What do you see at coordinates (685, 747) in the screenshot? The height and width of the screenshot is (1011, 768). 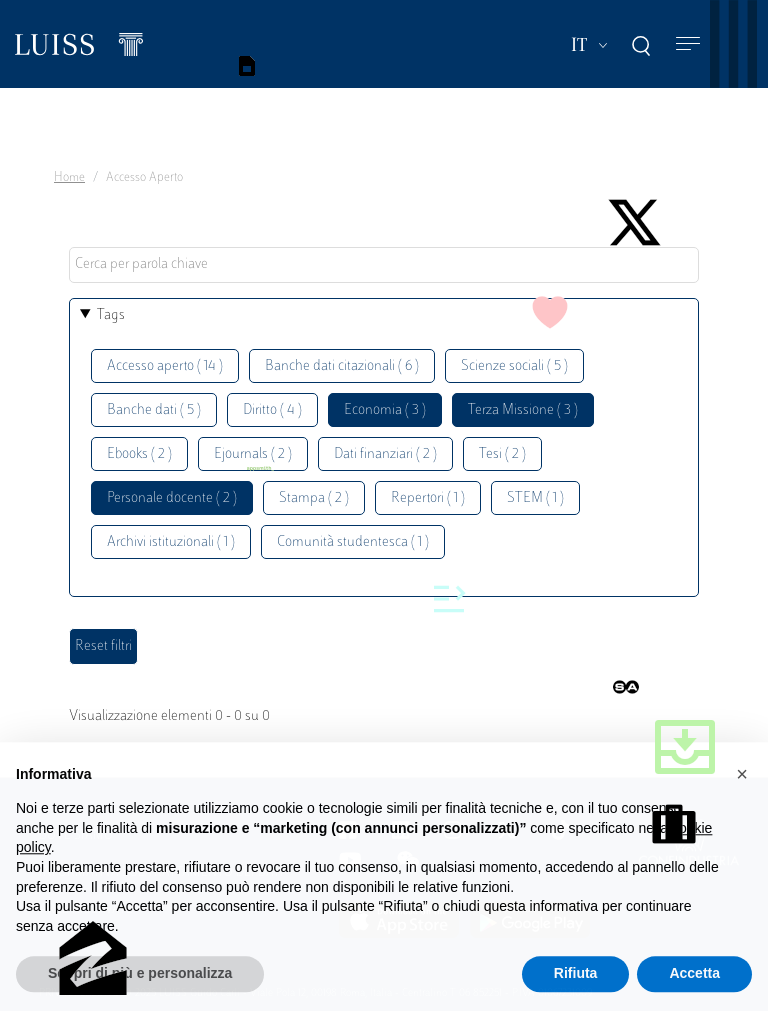 I see `import files or data into the application` at bounding box center [685, 747].